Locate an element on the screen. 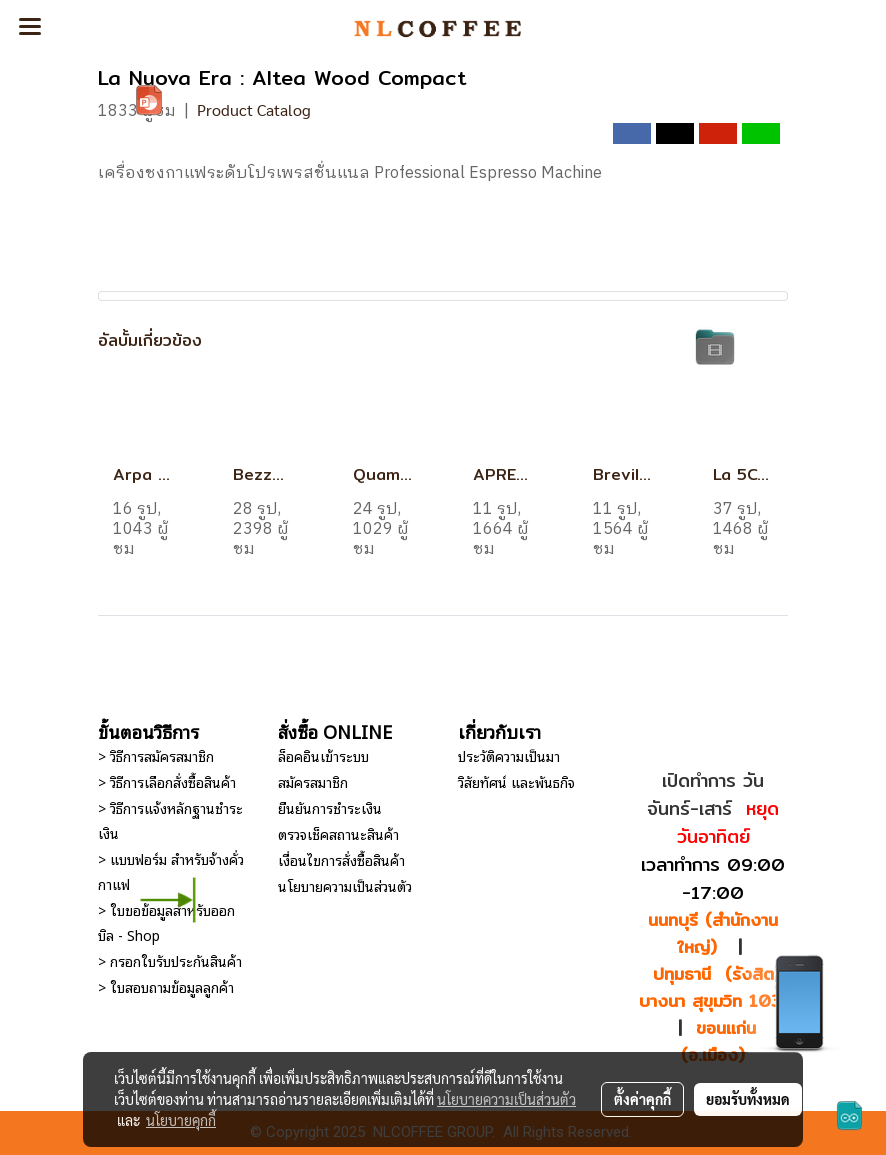 This screenshot has height=1155, width=886. open your videos folder is located at coordinates (715, 347).